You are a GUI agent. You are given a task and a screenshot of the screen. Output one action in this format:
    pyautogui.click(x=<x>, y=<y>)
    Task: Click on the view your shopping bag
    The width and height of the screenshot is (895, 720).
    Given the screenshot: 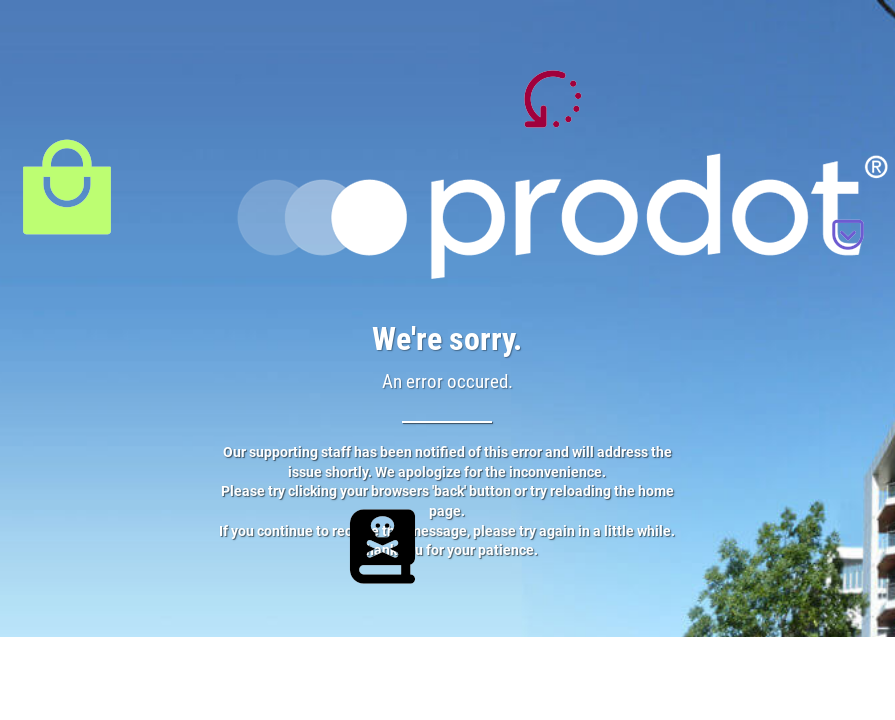 What is the action you would take?
    pyautogui.click(x=67, y=187)
    